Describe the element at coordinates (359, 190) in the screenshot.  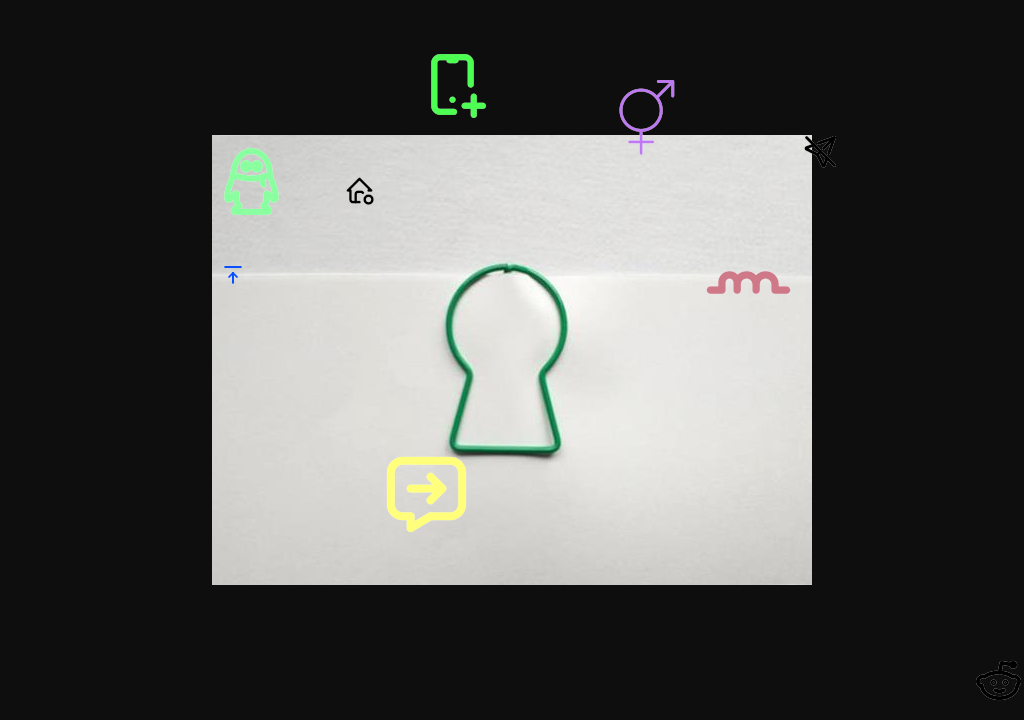
I see `home location with active status indicator` at that location.